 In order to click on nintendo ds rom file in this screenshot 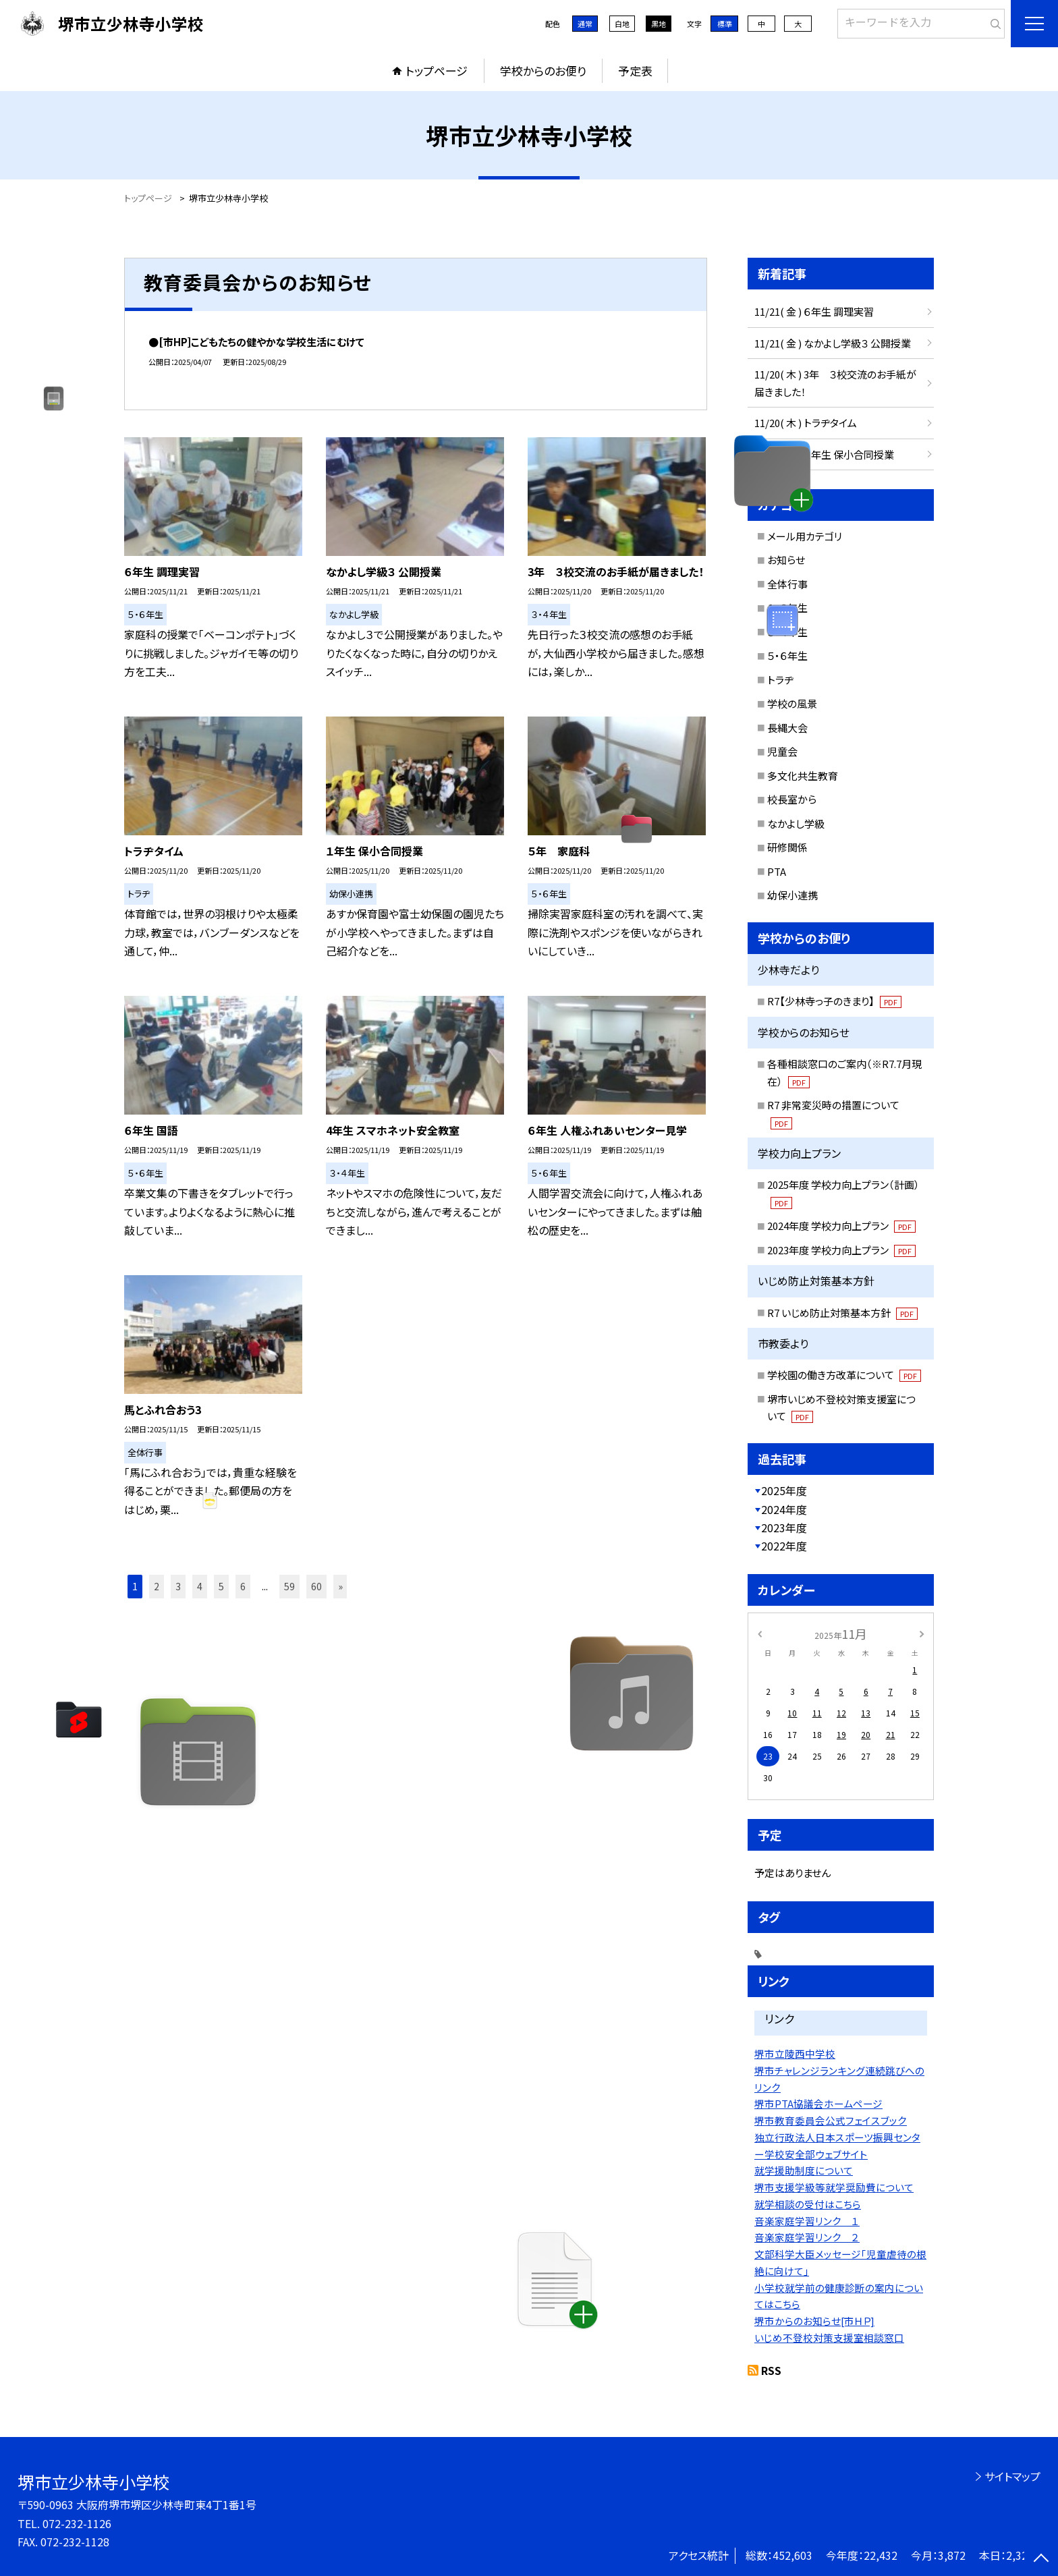, I will do `click(53, 398)`.